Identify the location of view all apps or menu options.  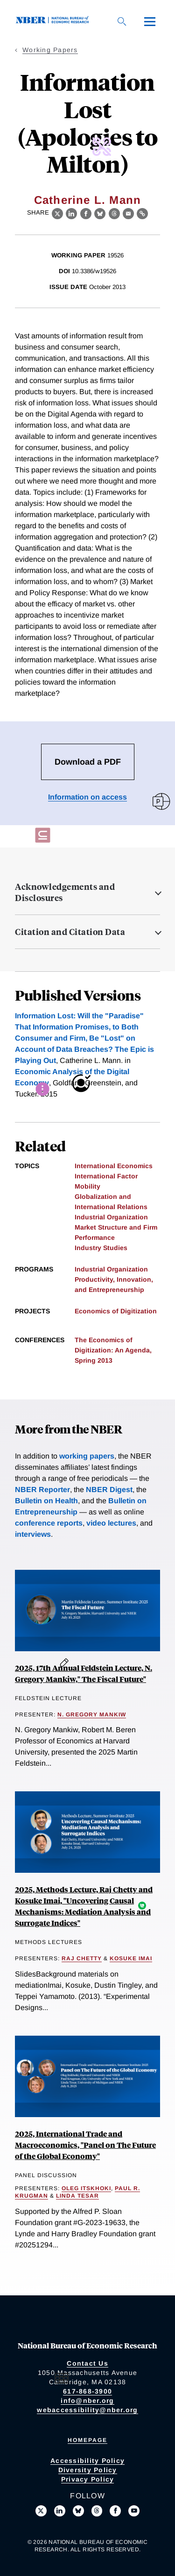
(62, 2378).